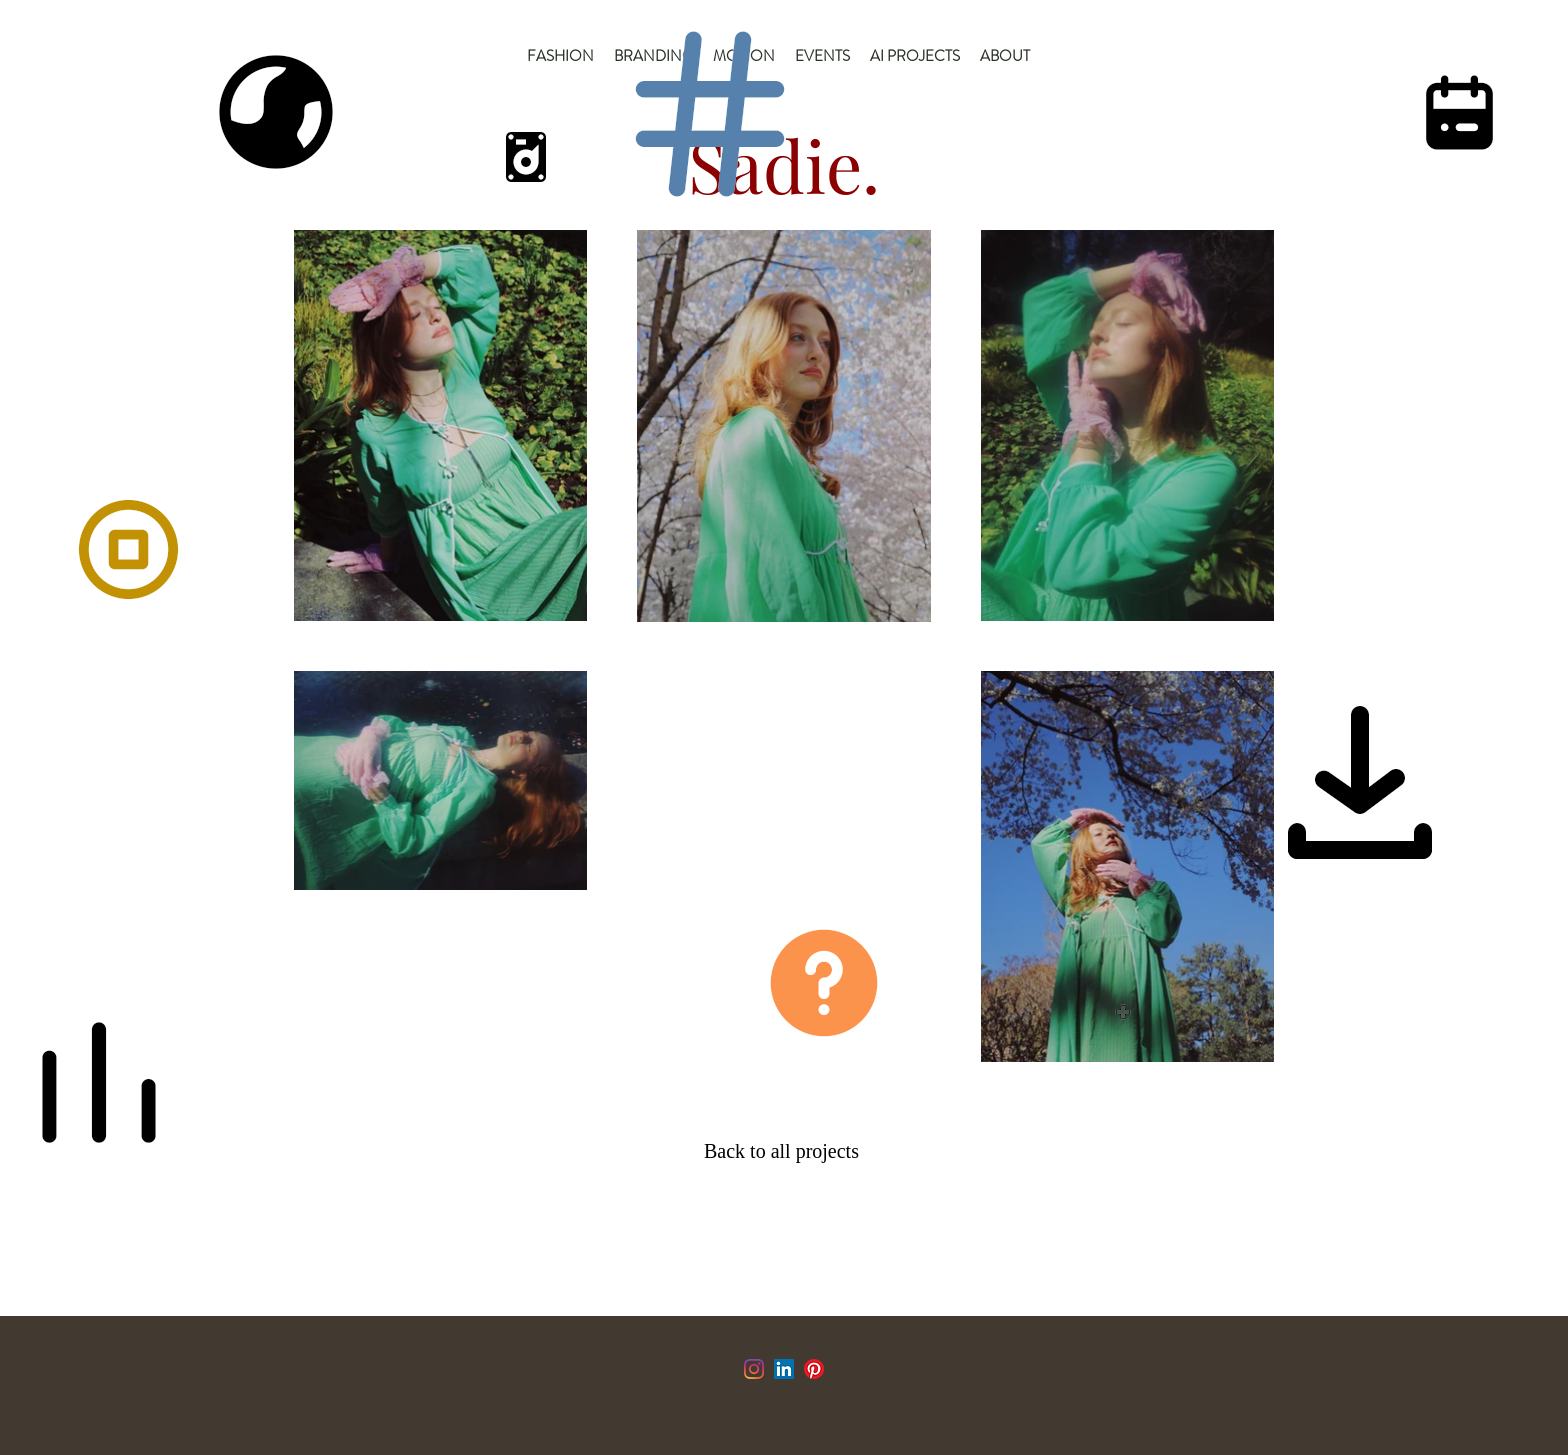  I want to click on access health or medical information, so click(1123, 1012).